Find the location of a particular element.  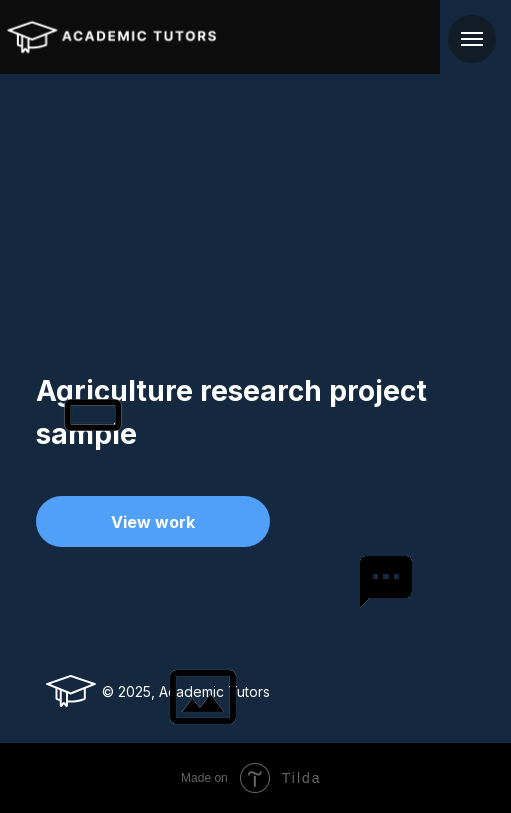

crop image to 7:5 aspect ratio is located at coordinates (93, 415).